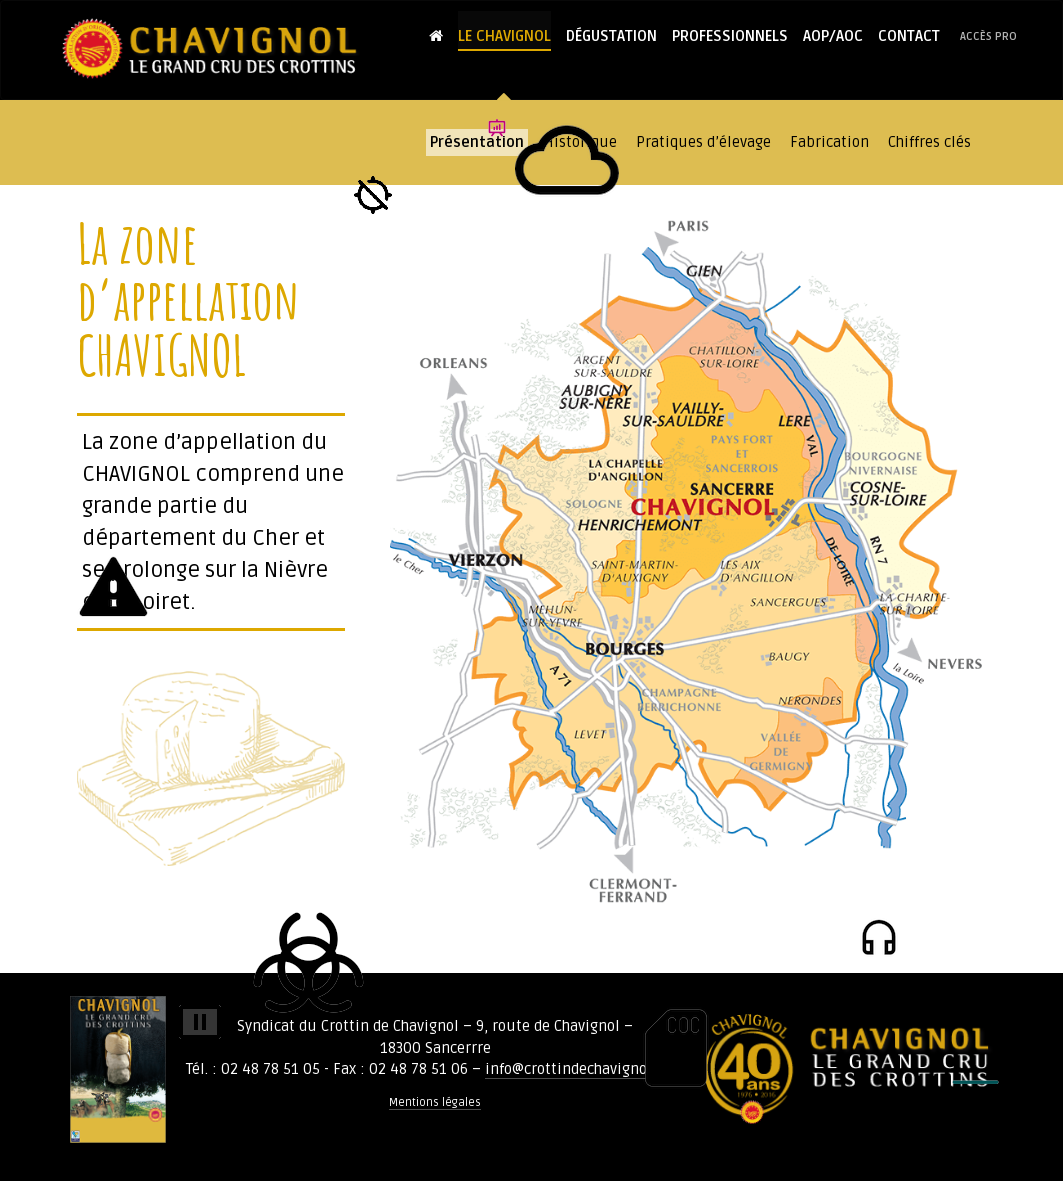 The height and width of the screenshot is (1181, 1063). Describe the element at coordinates (567, 160) in the screenshot. I see `cloud storage or sync status` at that location.